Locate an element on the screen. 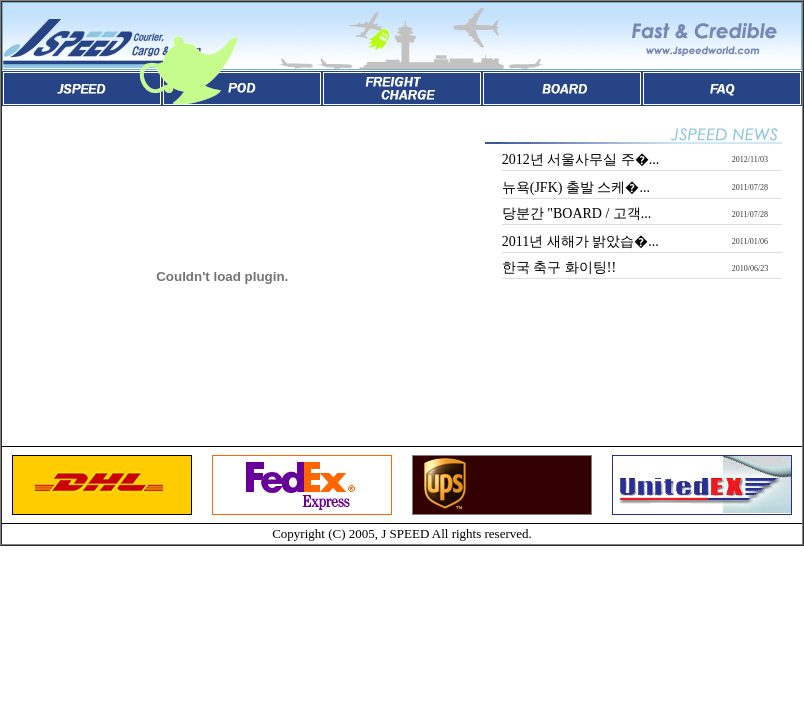  access wish or bonus features is located at coordinates (189, 71).